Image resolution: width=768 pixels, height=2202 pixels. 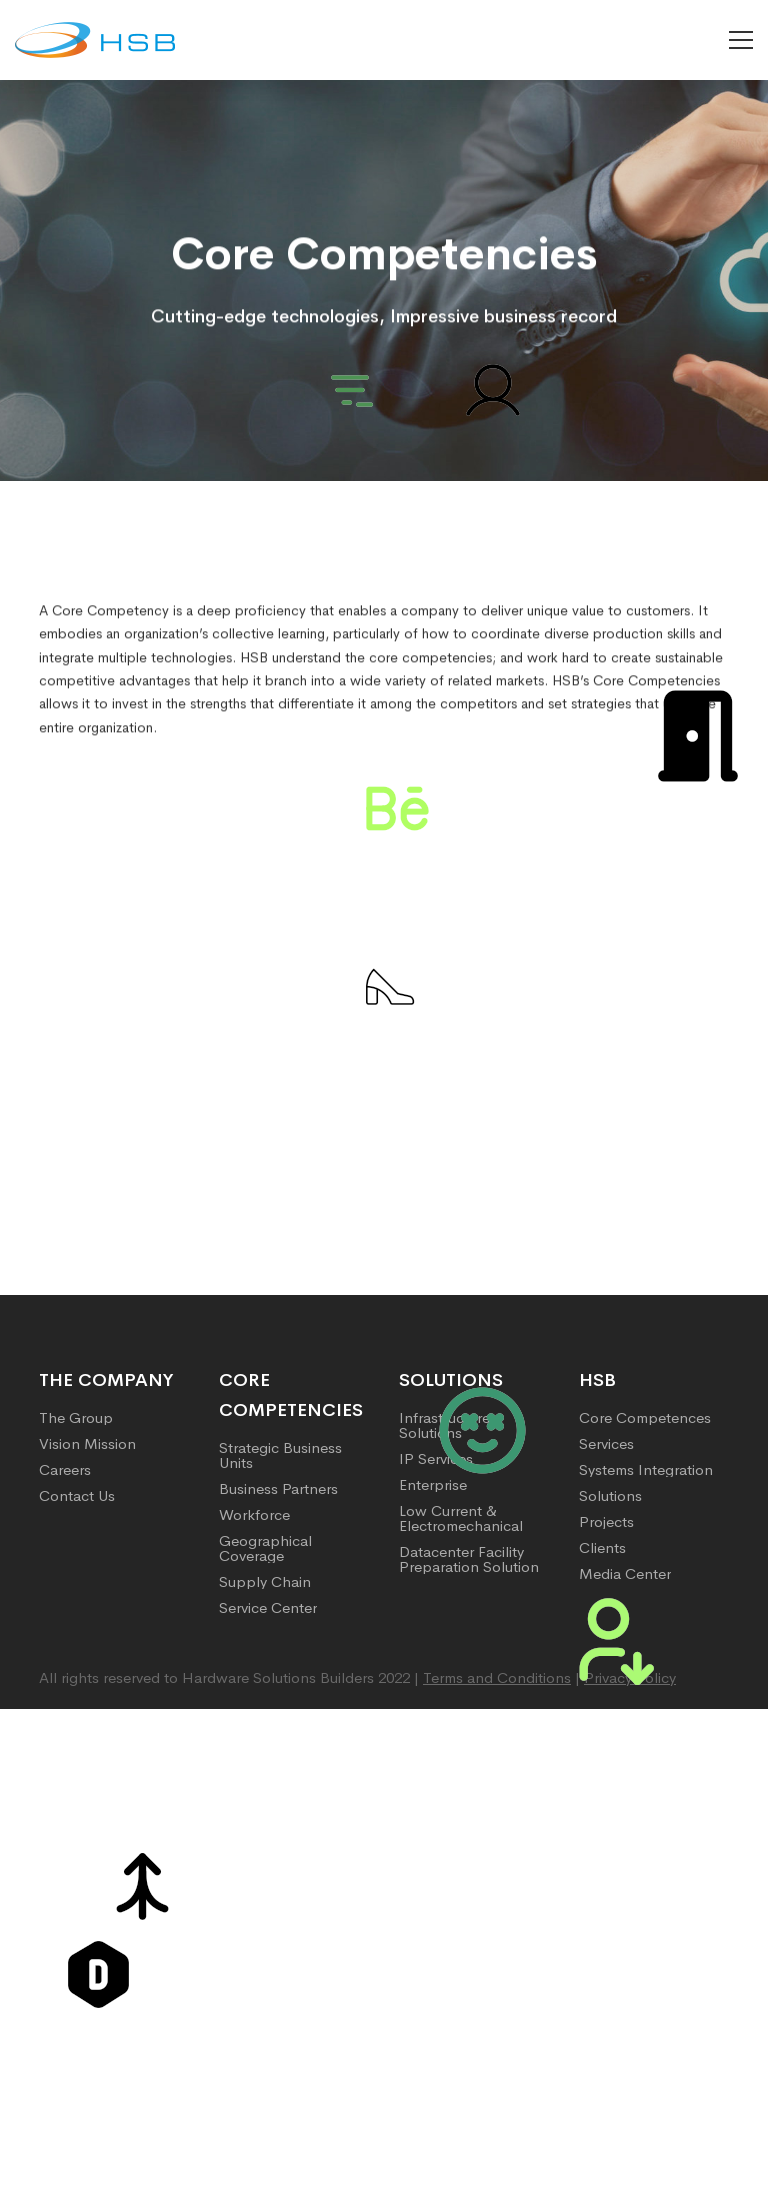 What do you see at coordinates (493, 391) in the screenshot?
I see `view your profile` at bounding box center [493, 391].